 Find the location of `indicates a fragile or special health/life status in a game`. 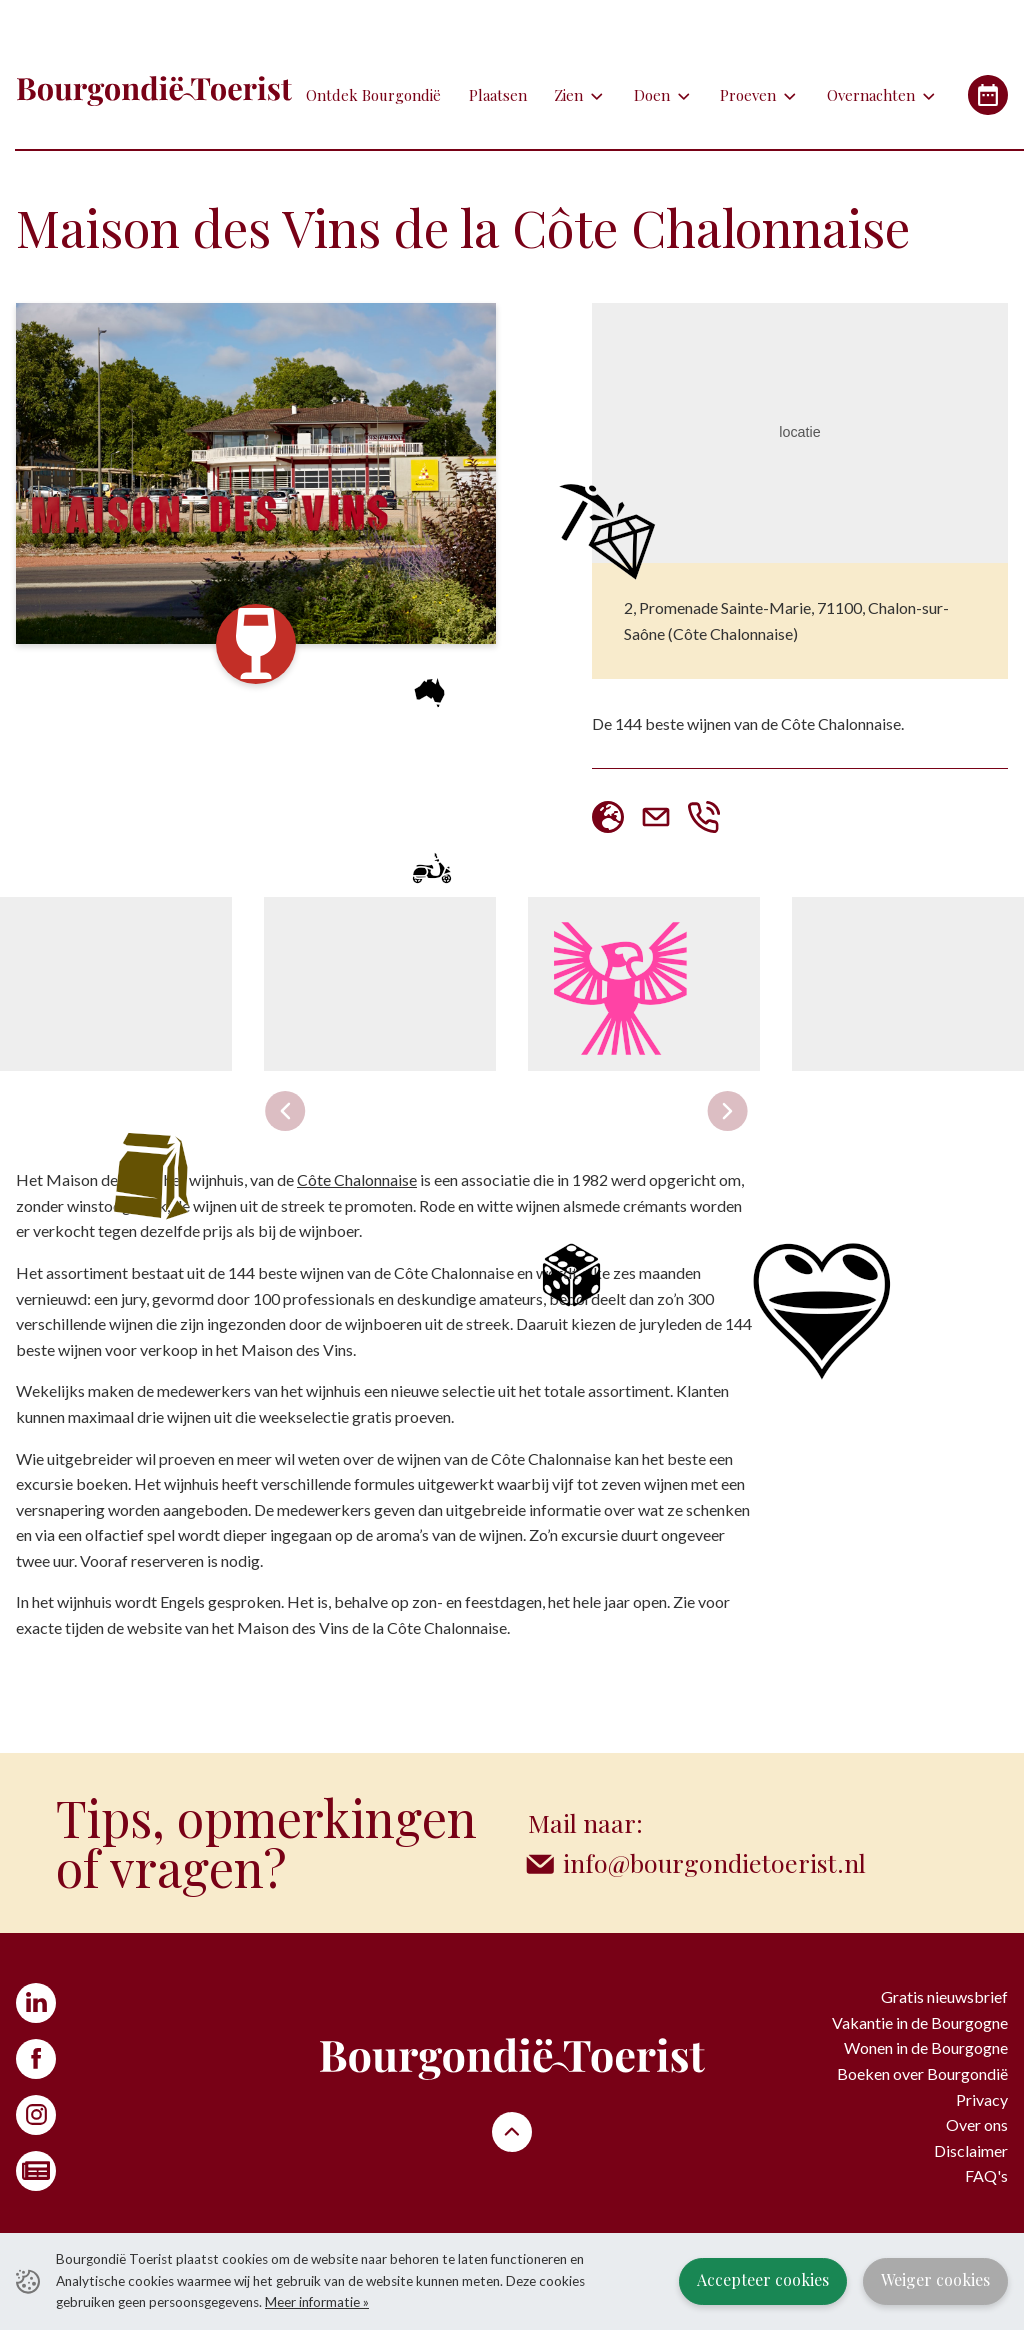

indicates a fragile or special health/life status in a game is located at coordinates (820, 1310).